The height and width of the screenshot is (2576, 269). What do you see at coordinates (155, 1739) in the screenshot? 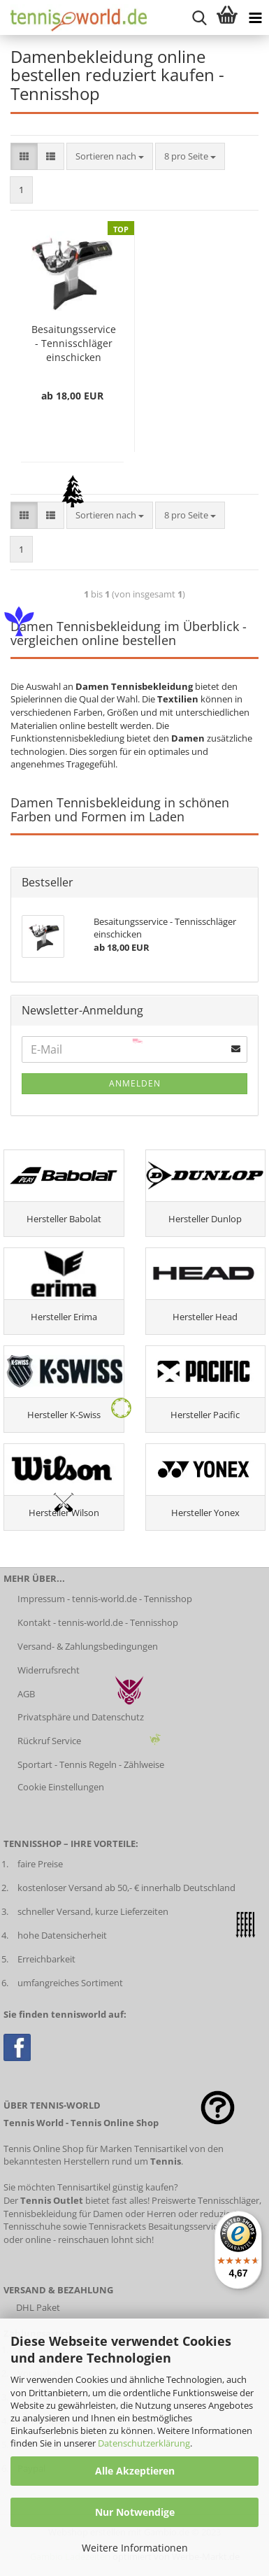
I see `dodo bird icon for extinct species or wildlife game` at bounding box center [155, 1739].